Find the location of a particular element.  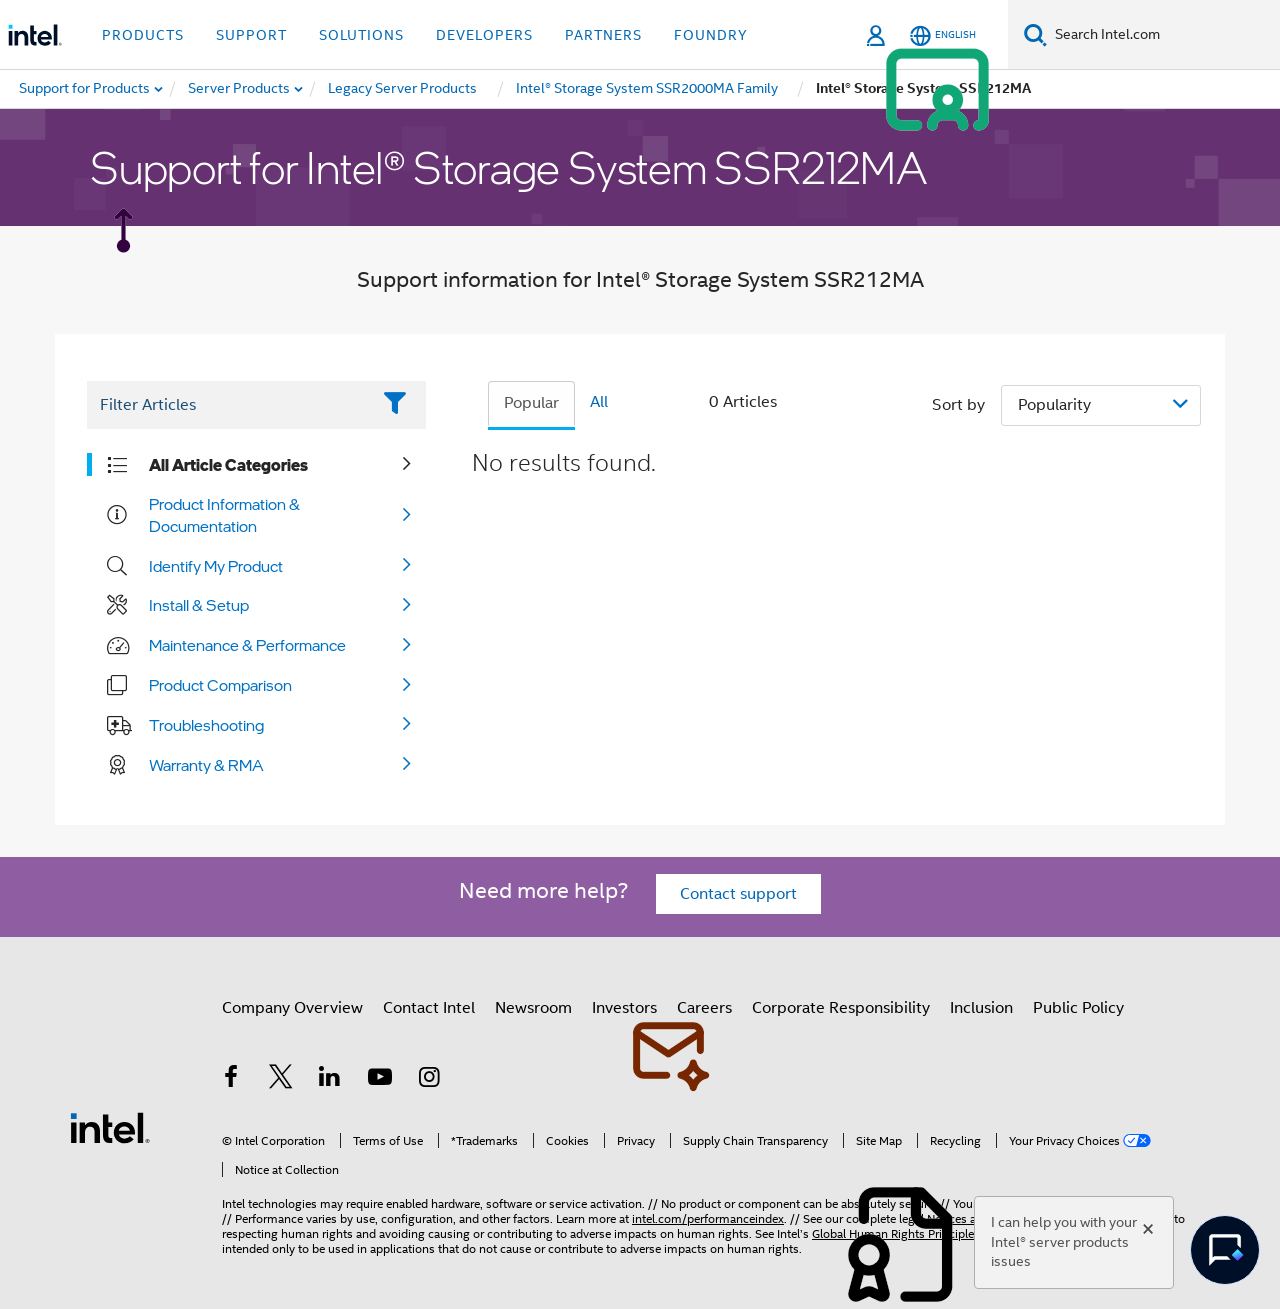

access teaching or presentation tools is located at coordinates (937, 89).